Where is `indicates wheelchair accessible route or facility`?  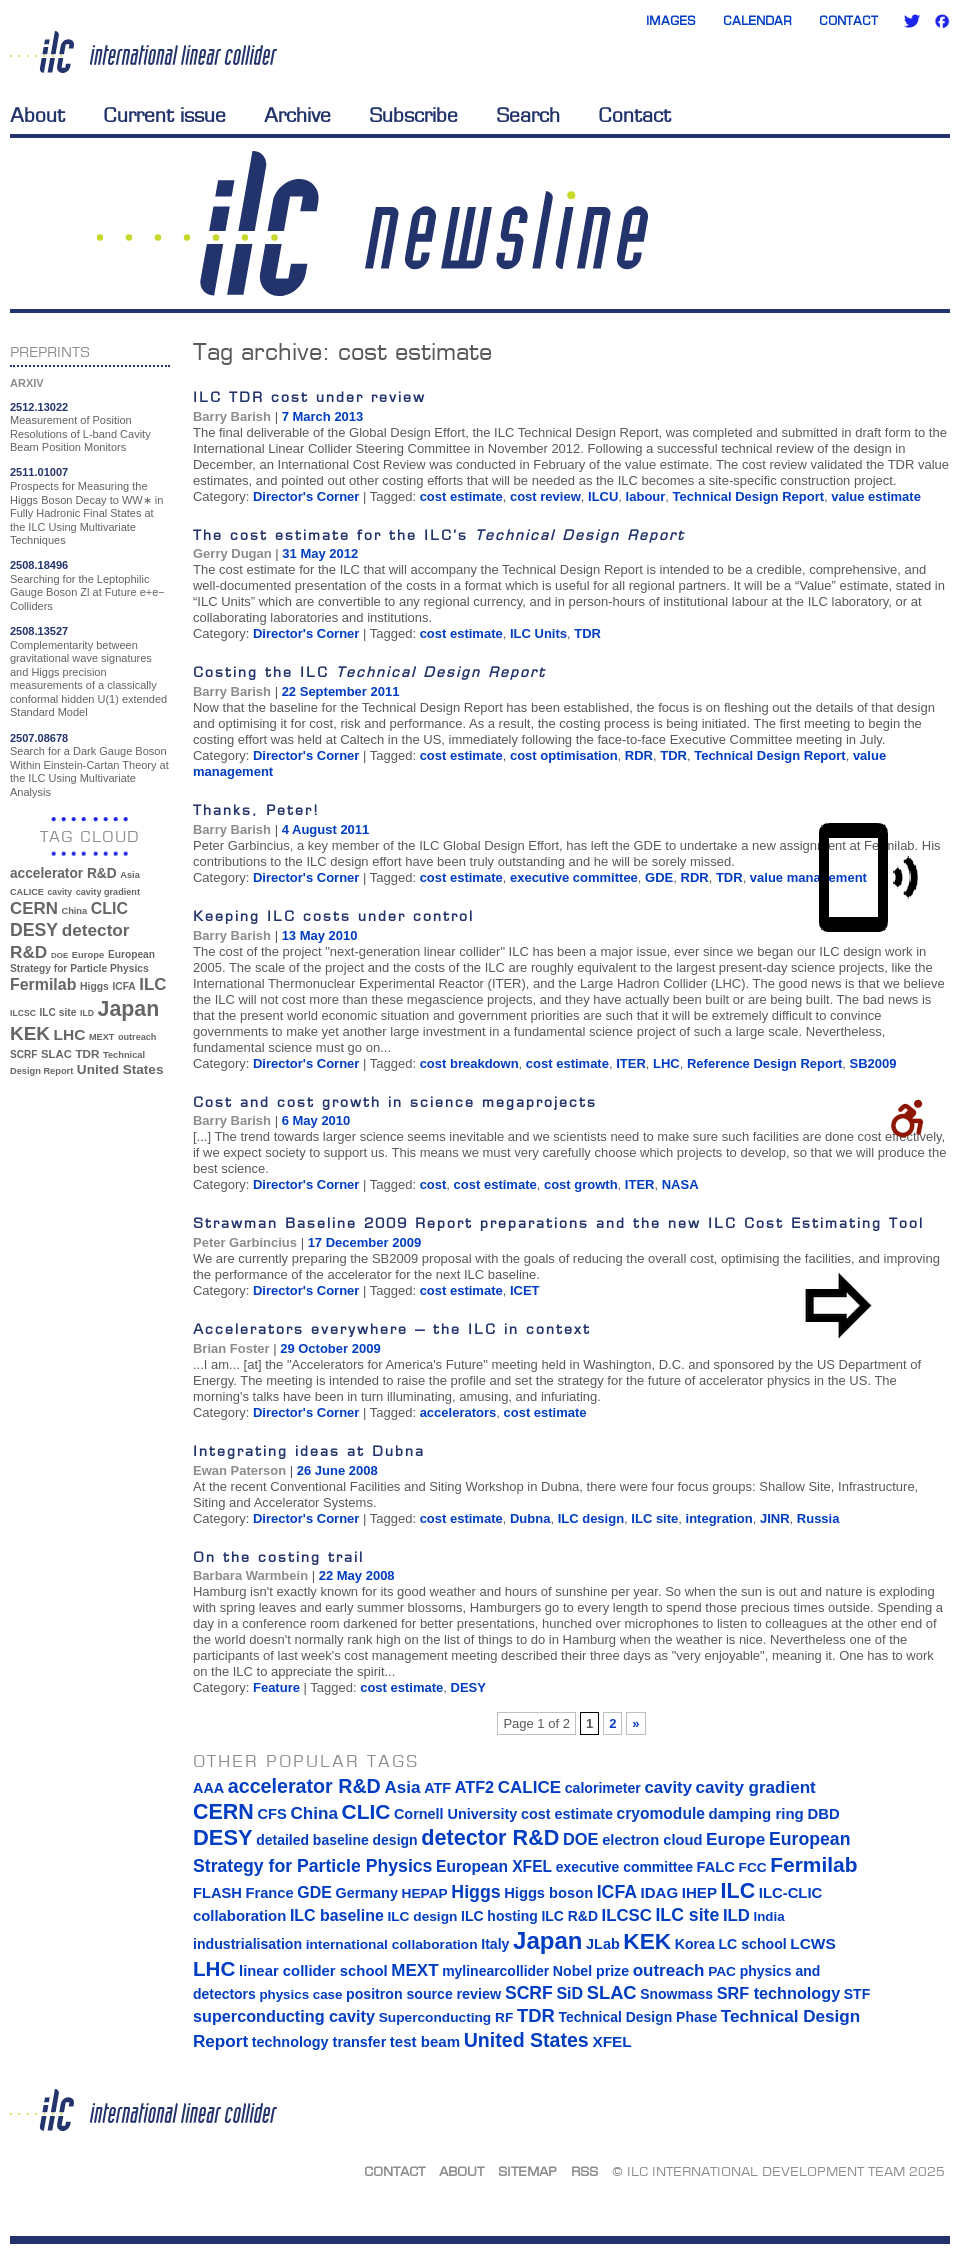
indicates wheelchair accessible route or facility is located at coordinates (907, 1118).